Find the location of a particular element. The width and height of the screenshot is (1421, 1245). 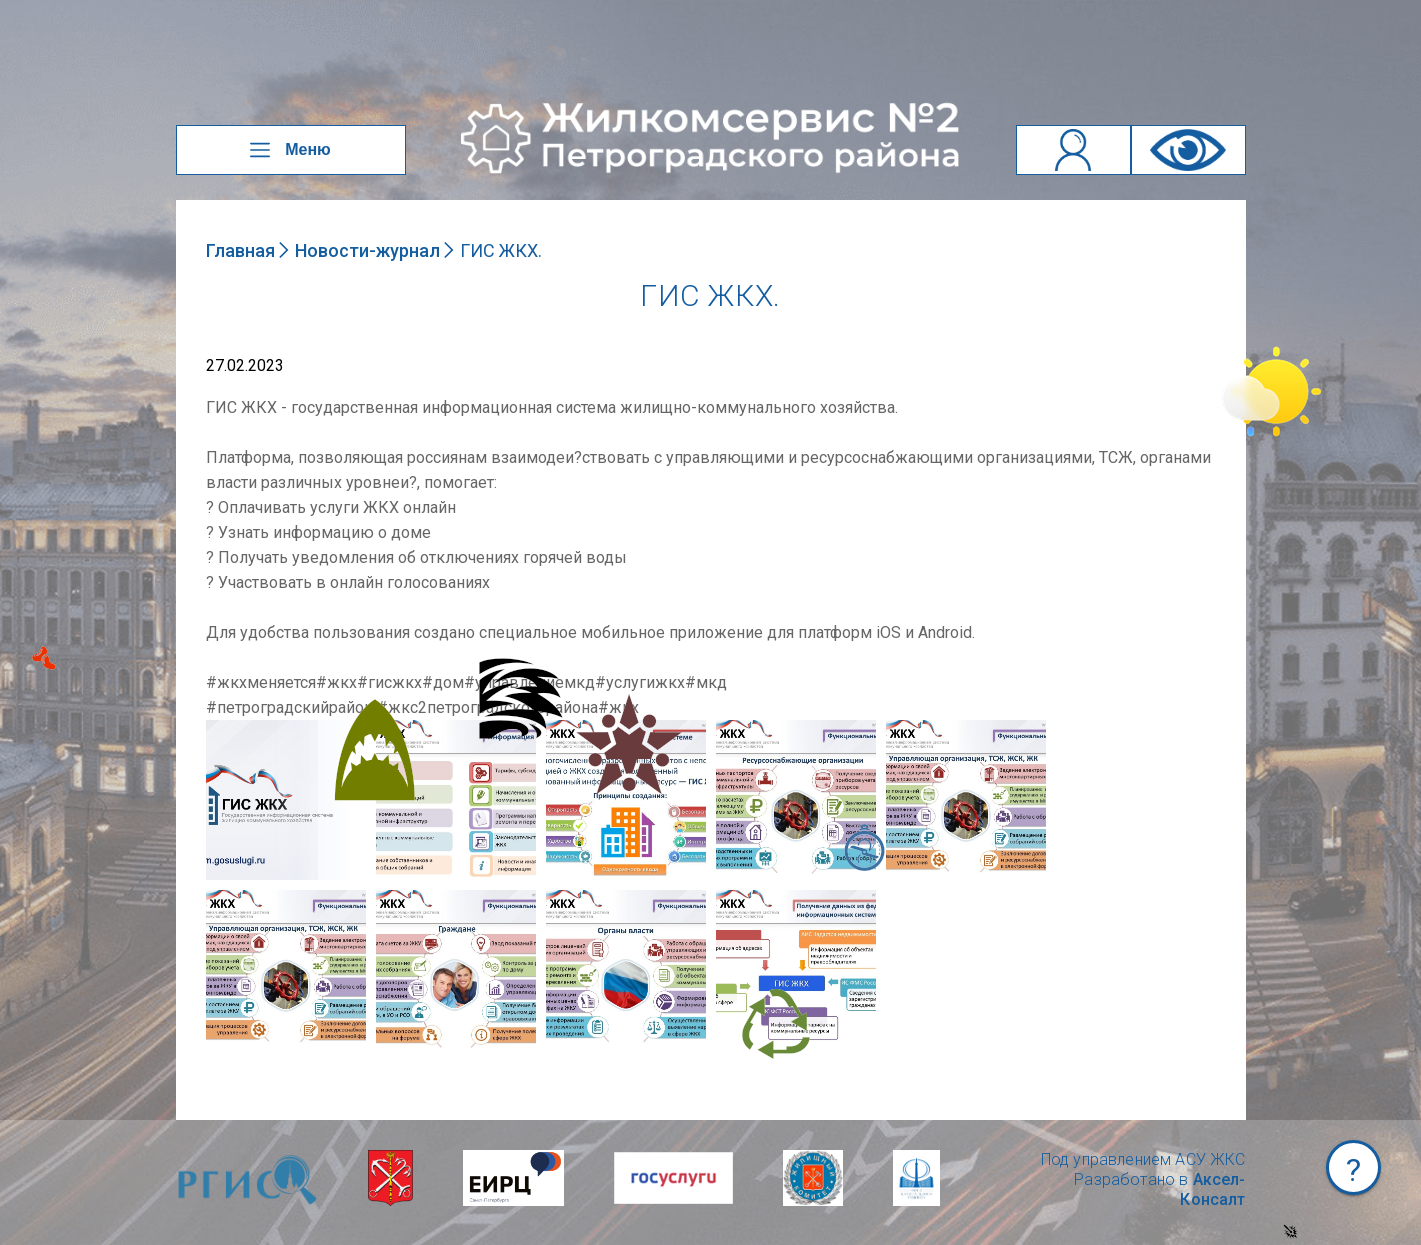

activate fire-based attack or ability is located at coordinates (521, 697).